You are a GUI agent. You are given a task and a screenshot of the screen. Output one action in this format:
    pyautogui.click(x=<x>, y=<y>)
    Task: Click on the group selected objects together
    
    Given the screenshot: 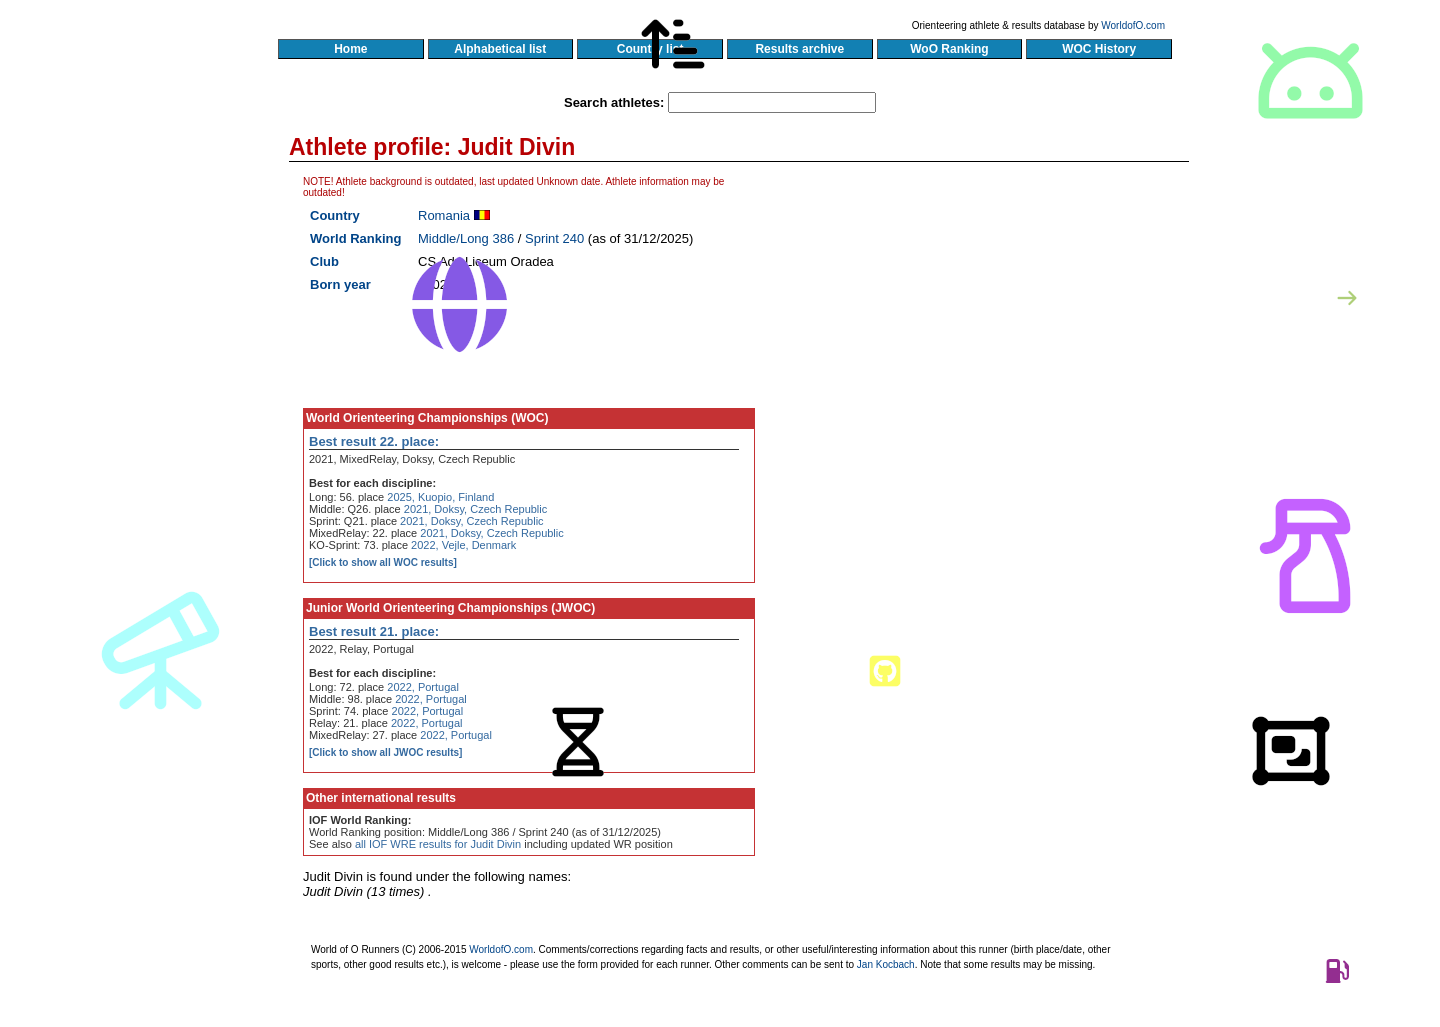 What is the action you would take?
    pyautogui.click(x=1291, y=751)
    